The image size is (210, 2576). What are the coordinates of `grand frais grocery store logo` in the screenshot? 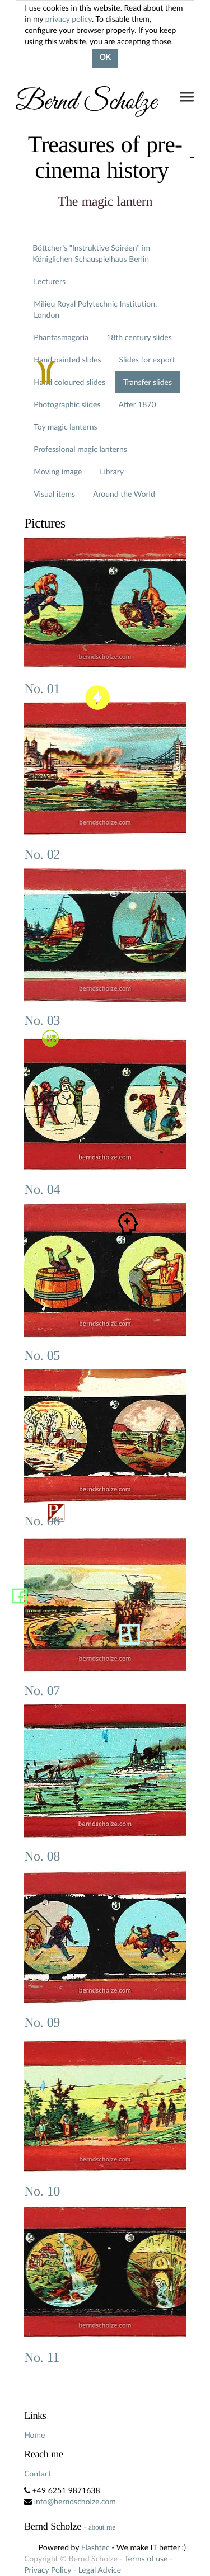 It's located at (50, 1038).